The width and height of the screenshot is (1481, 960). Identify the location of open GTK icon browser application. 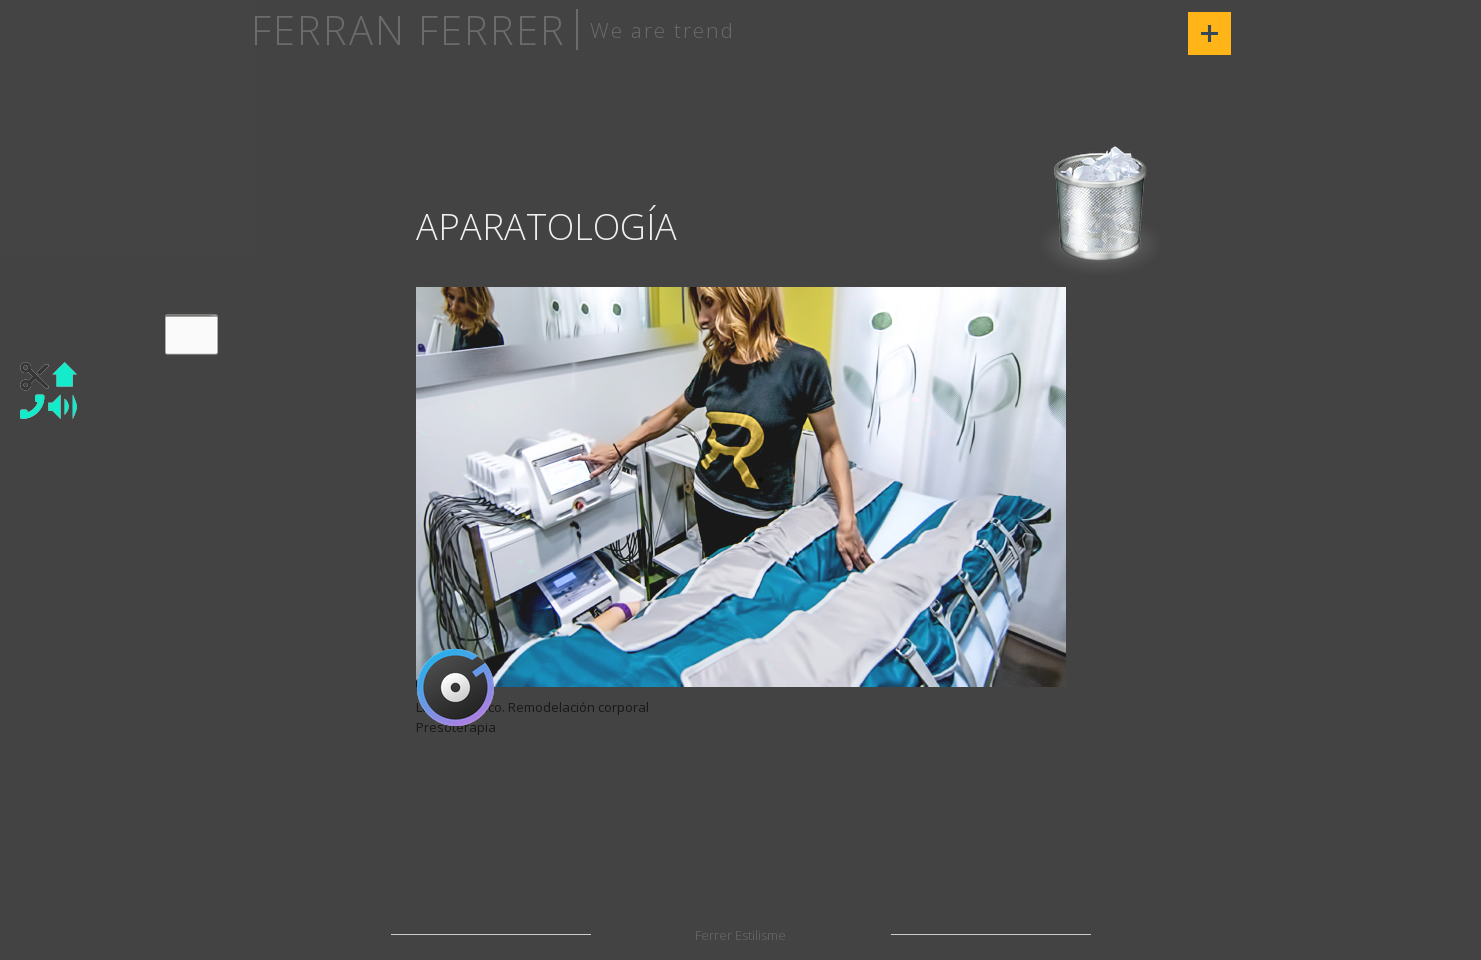
(48, 390).